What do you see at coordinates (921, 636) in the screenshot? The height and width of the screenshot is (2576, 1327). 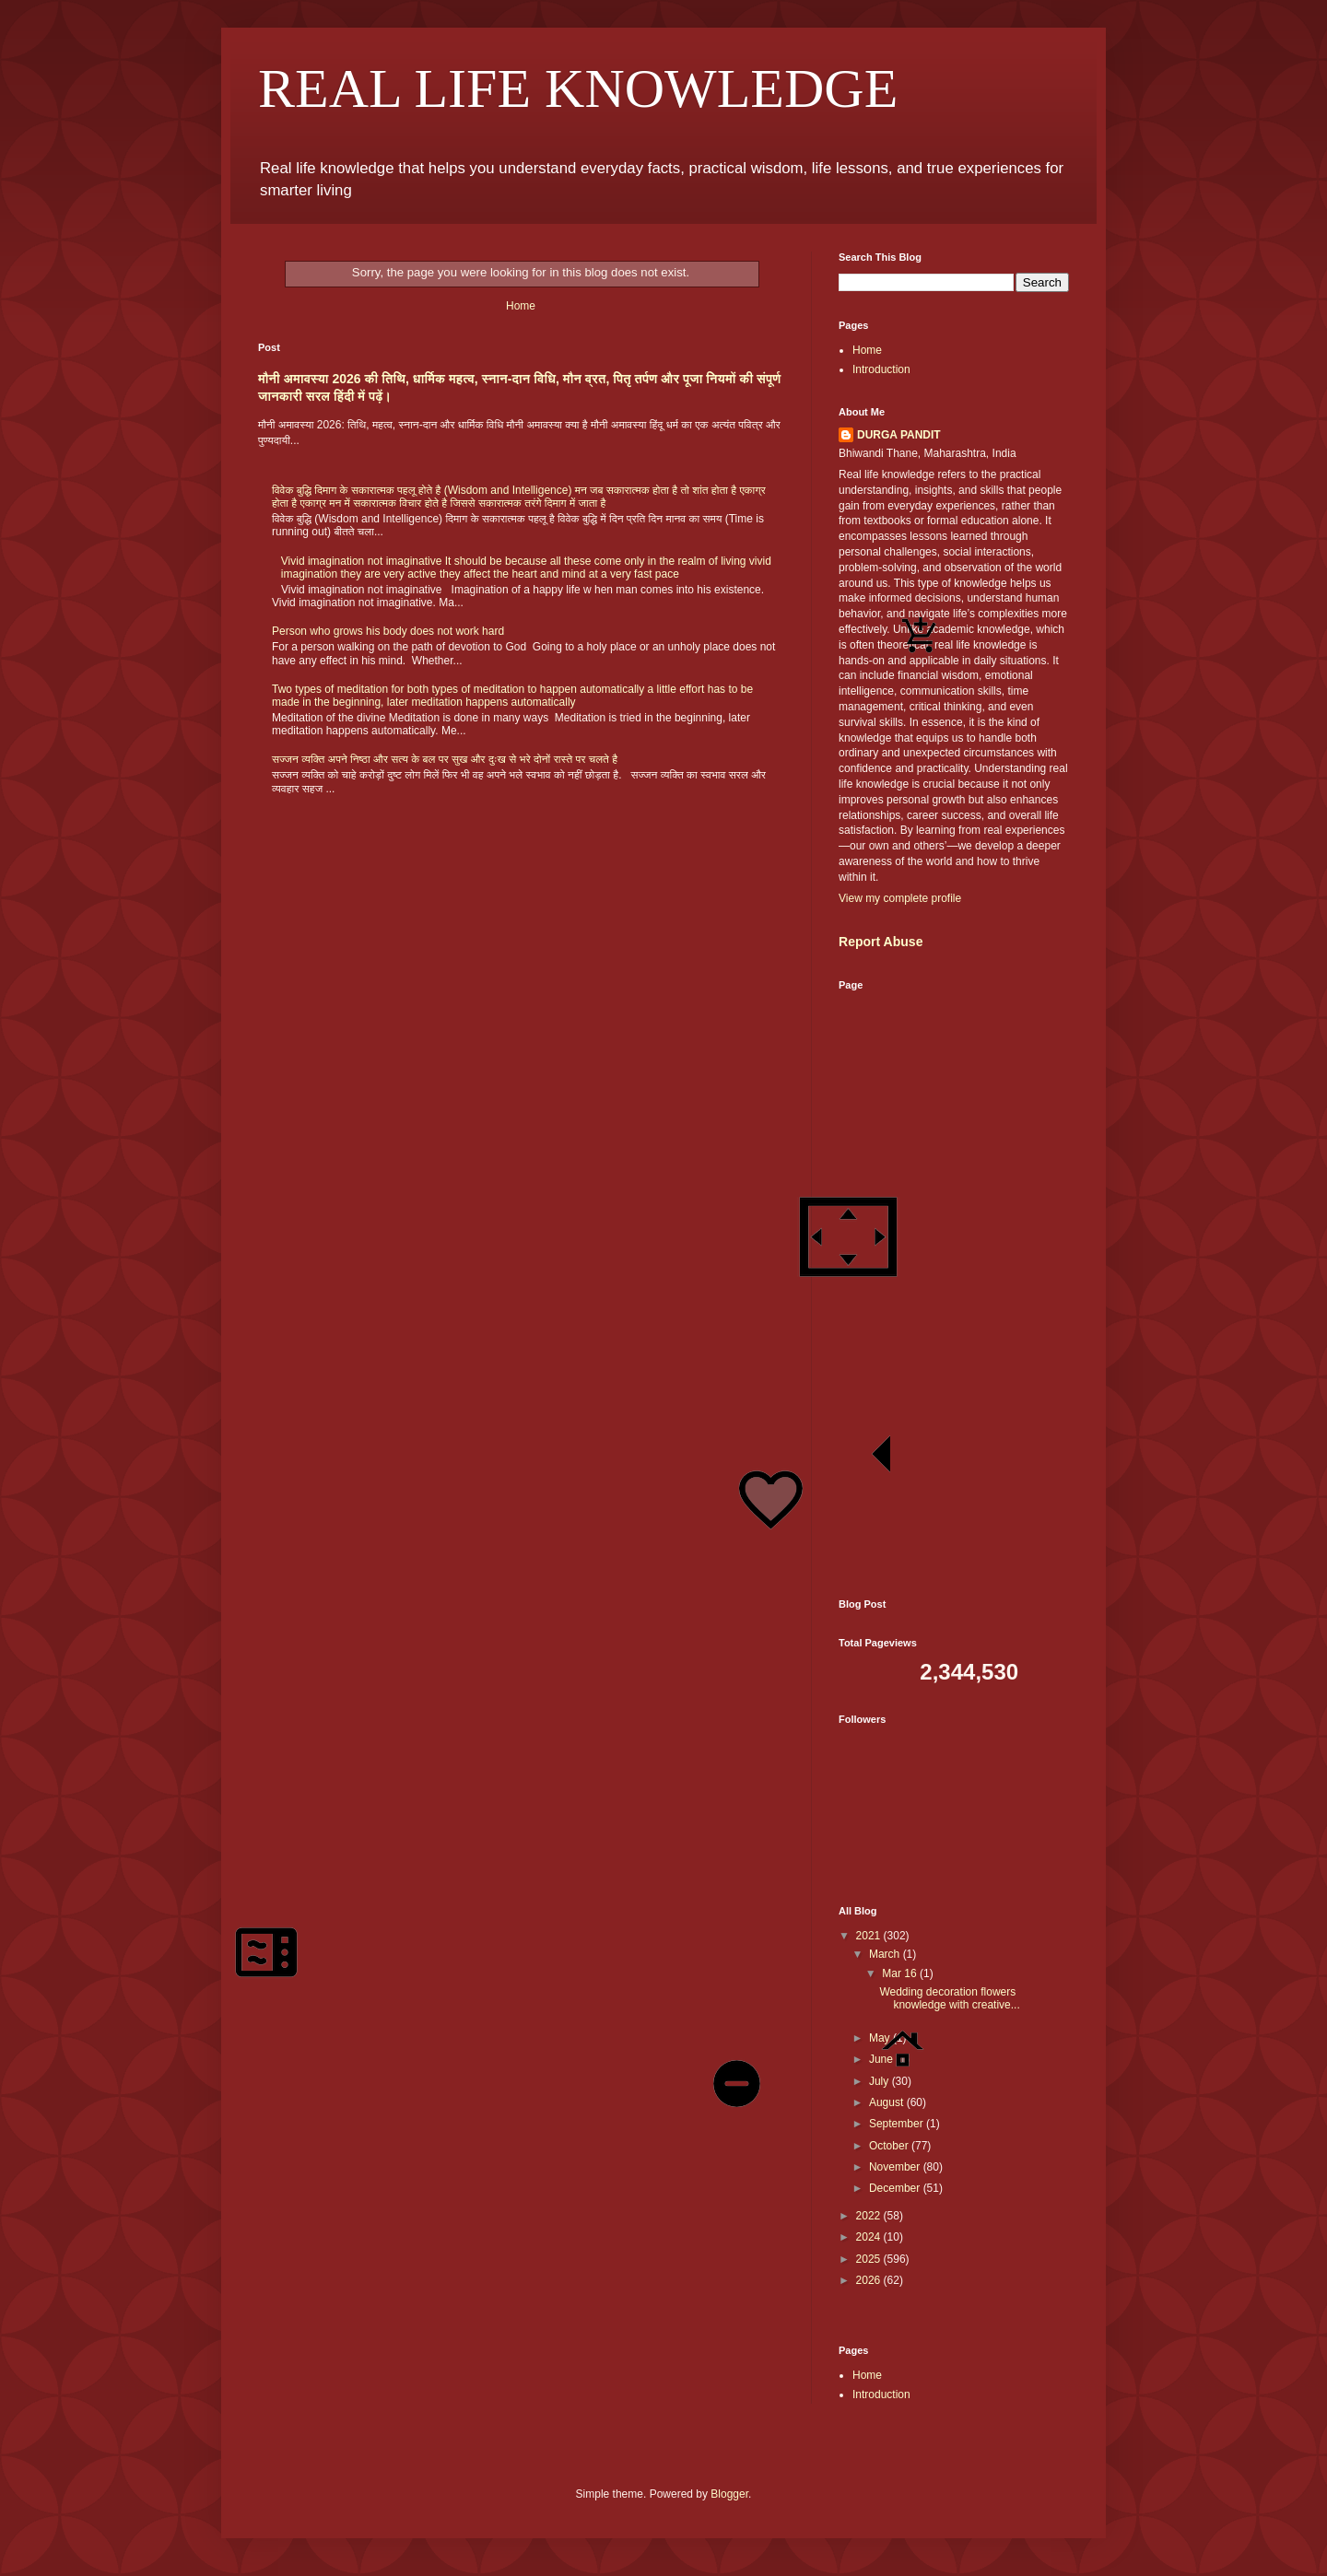 I see `add item to shopping cart` at bounding box center [921, 636].